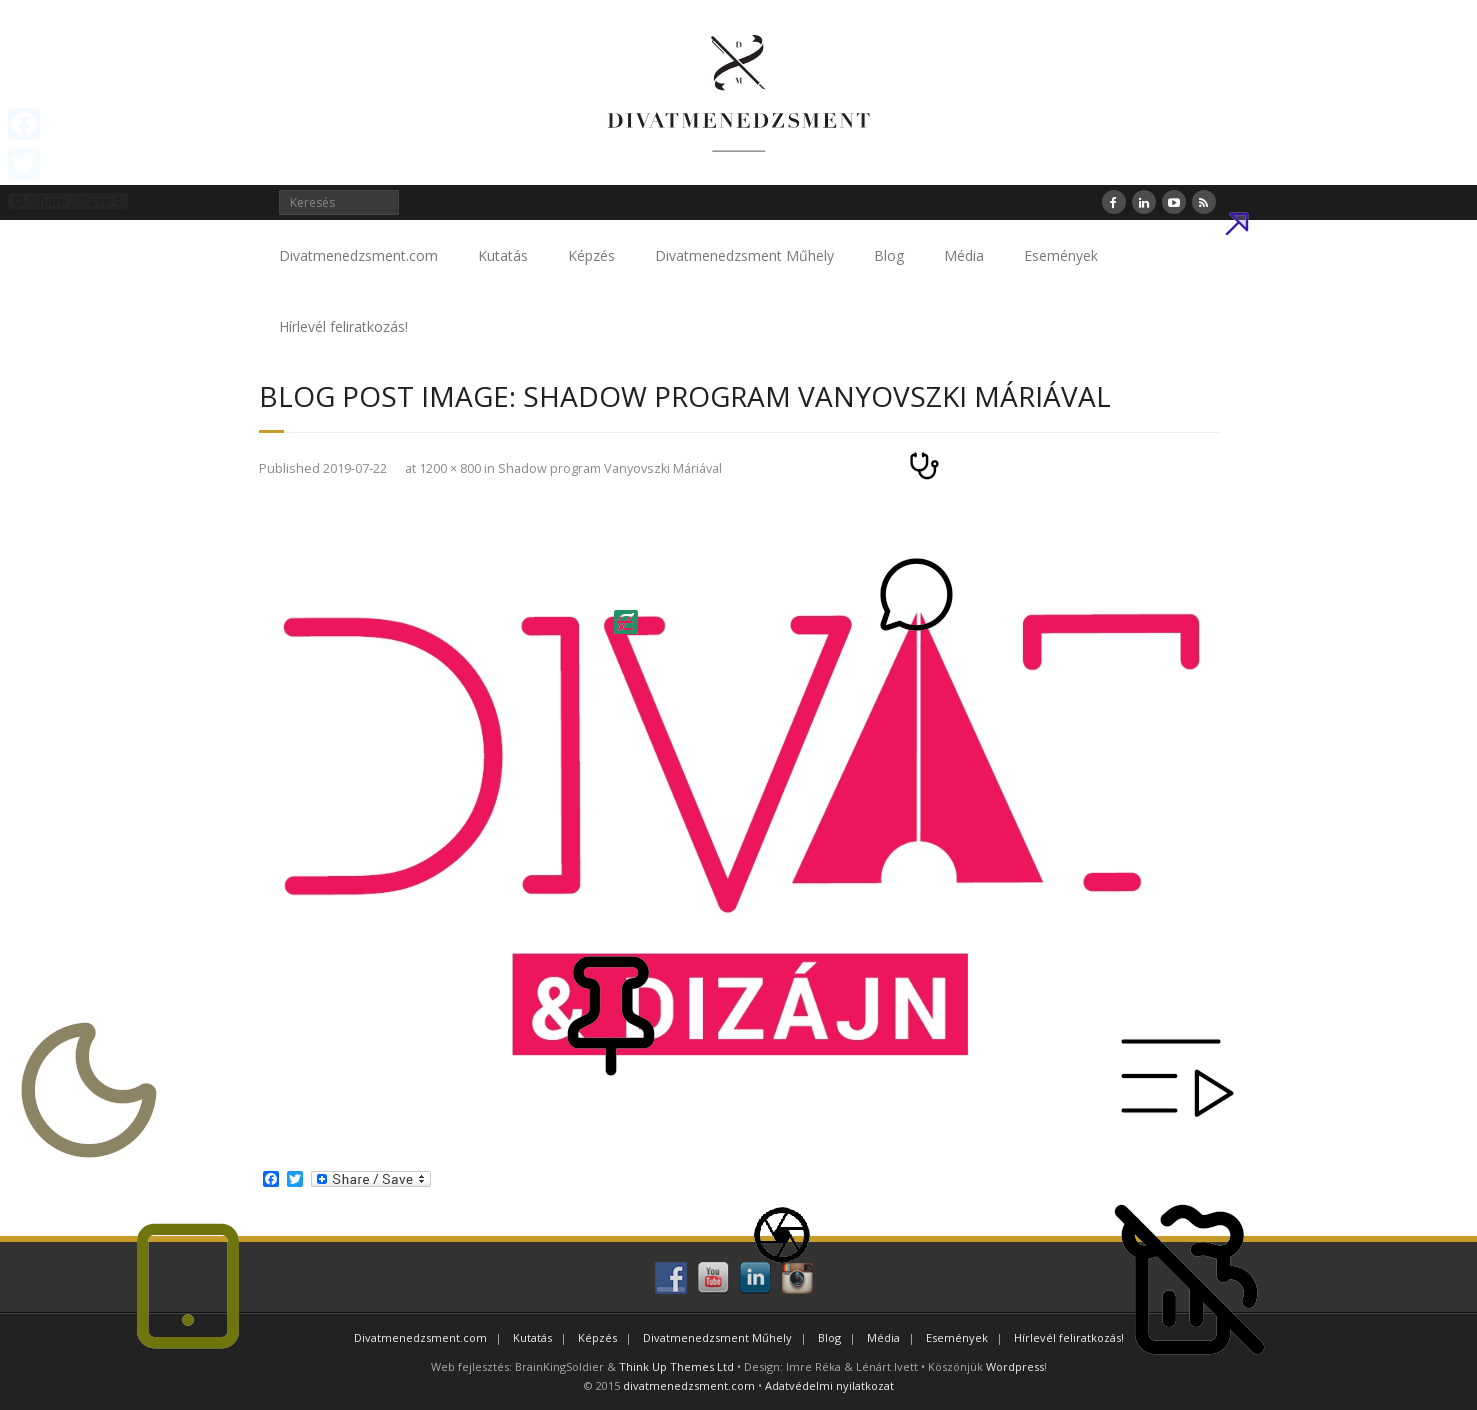  I want to click on toggle dark mode or night theme, so click(89, 1090).